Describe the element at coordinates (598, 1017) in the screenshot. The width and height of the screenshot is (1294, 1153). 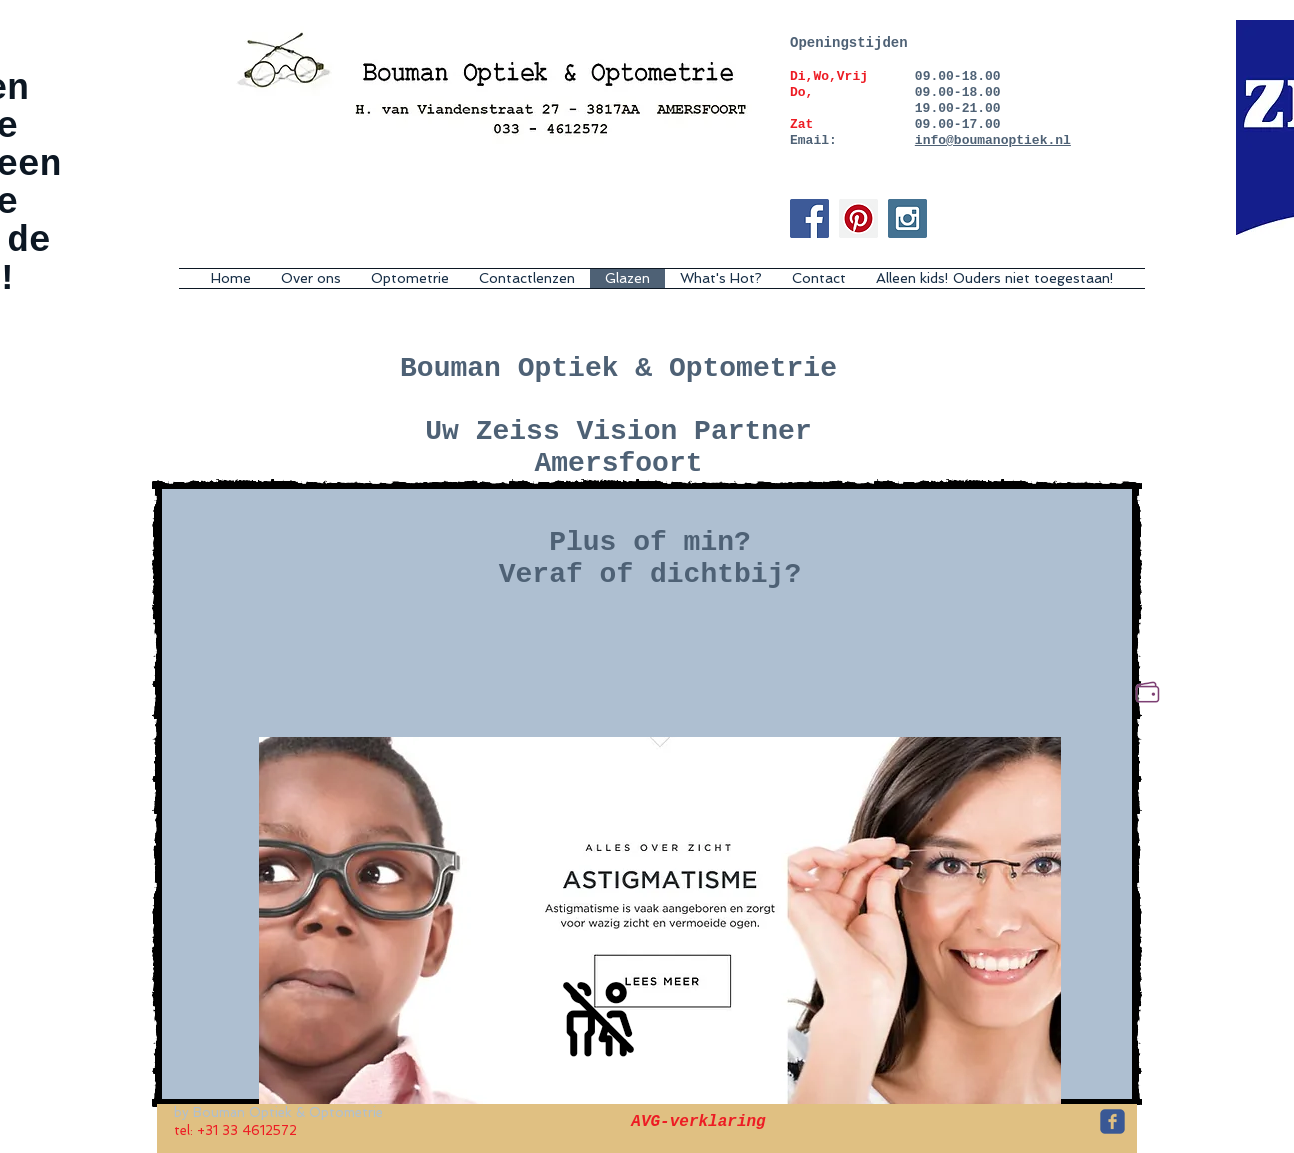
I see `disable friends or social features` at that location.